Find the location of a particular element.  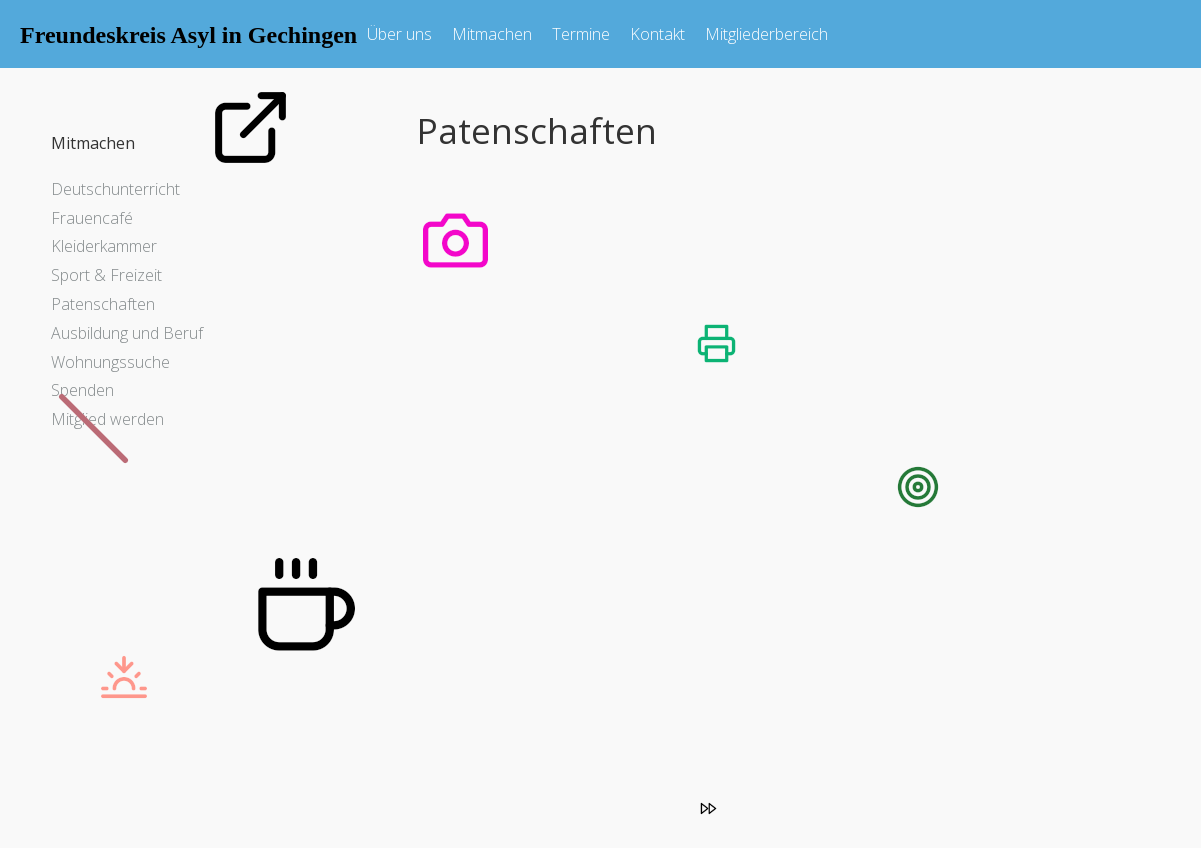

open link in a new tab or window is located at coordinates (250, 127).